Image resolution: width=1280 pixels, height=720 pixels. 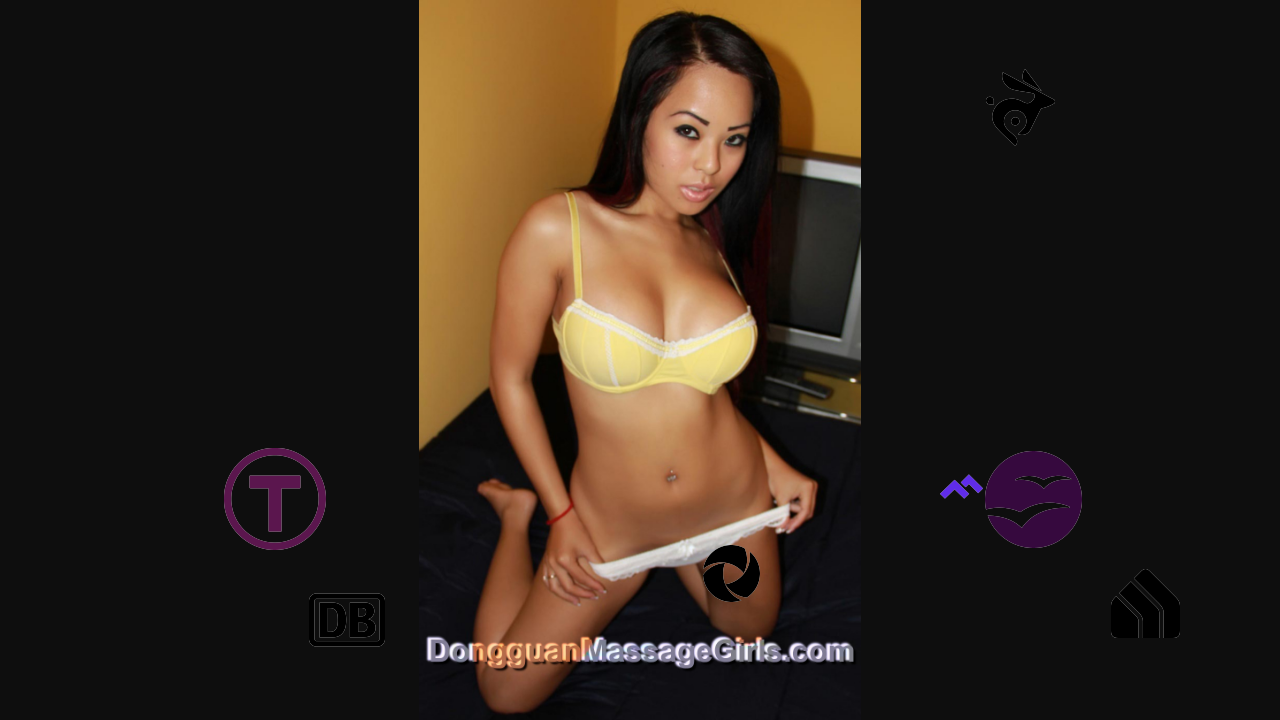 What do you see at coordinates (1033, 499) in the screenshot?
I see `open apache openoffice application` at bounding box center [1033, 499].